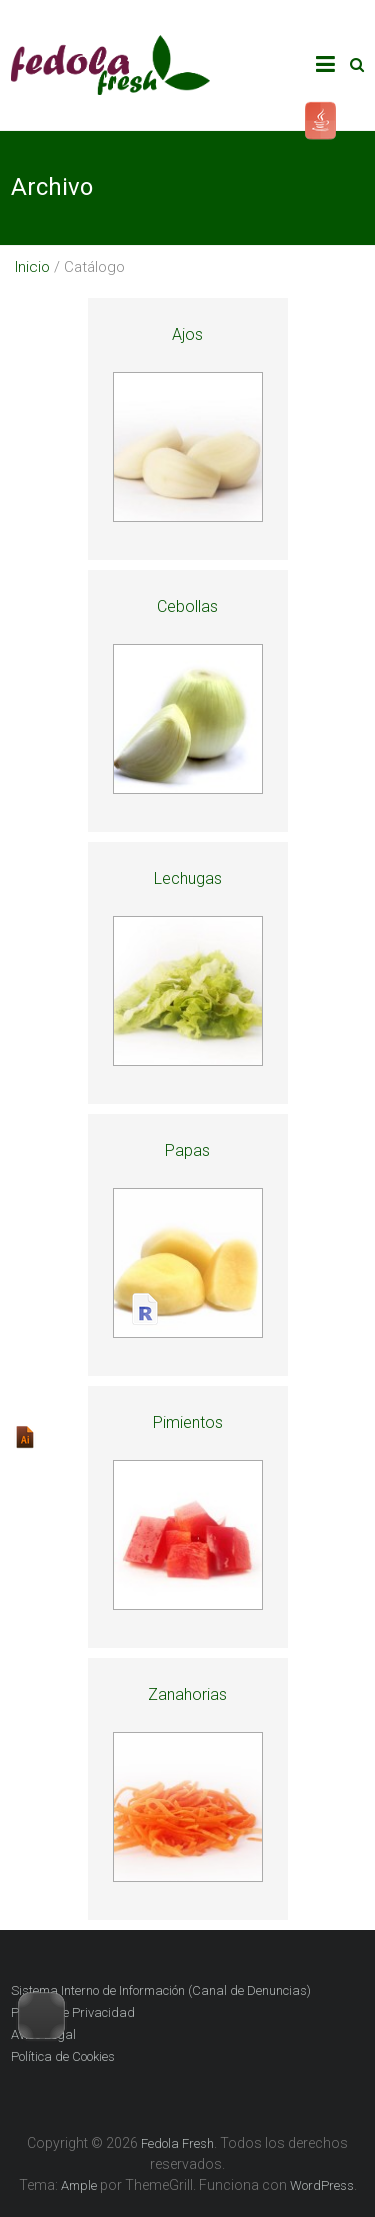 This screenshot has width=375, height=2217. What do you see at coordinates (320, 120) in the screenshot?
I see `a java source code file` at bounding box center [320, 120].